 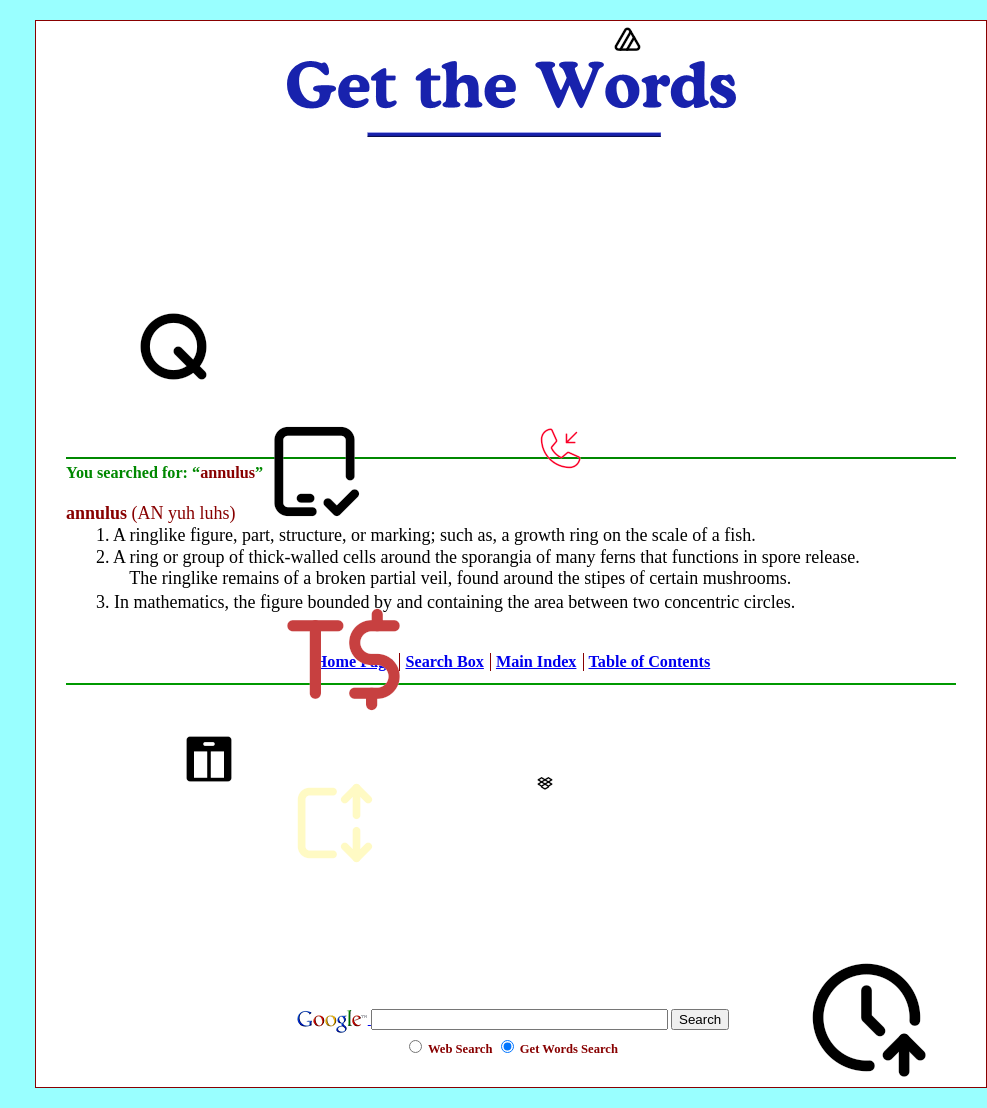 What do you see at coordinates (333, 823) in the screenshot?
I see `auto-fit content to available height` at bounding box center [333, 823].